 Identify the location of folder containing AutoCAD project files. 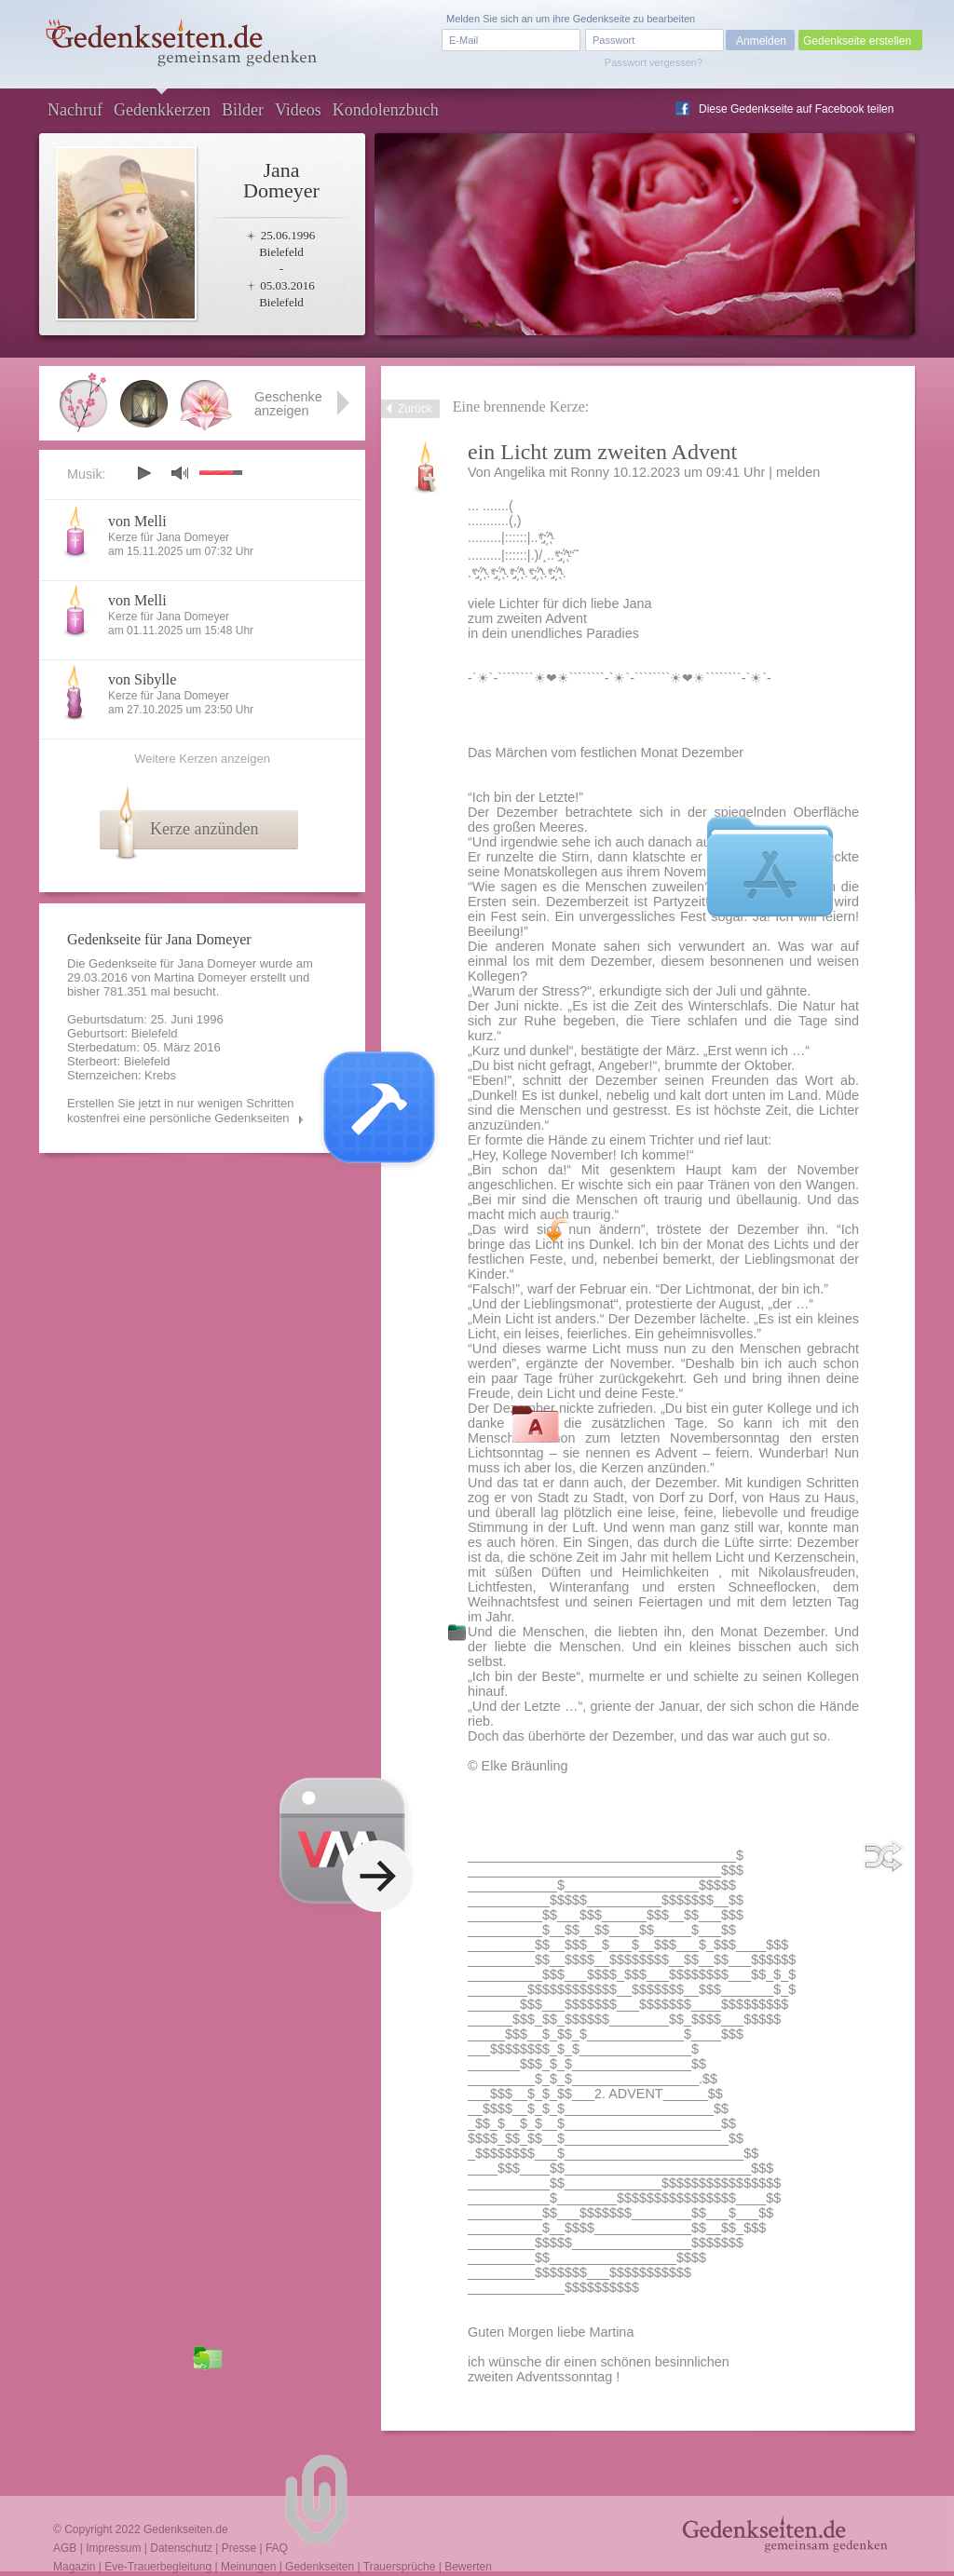
(535, 1425).